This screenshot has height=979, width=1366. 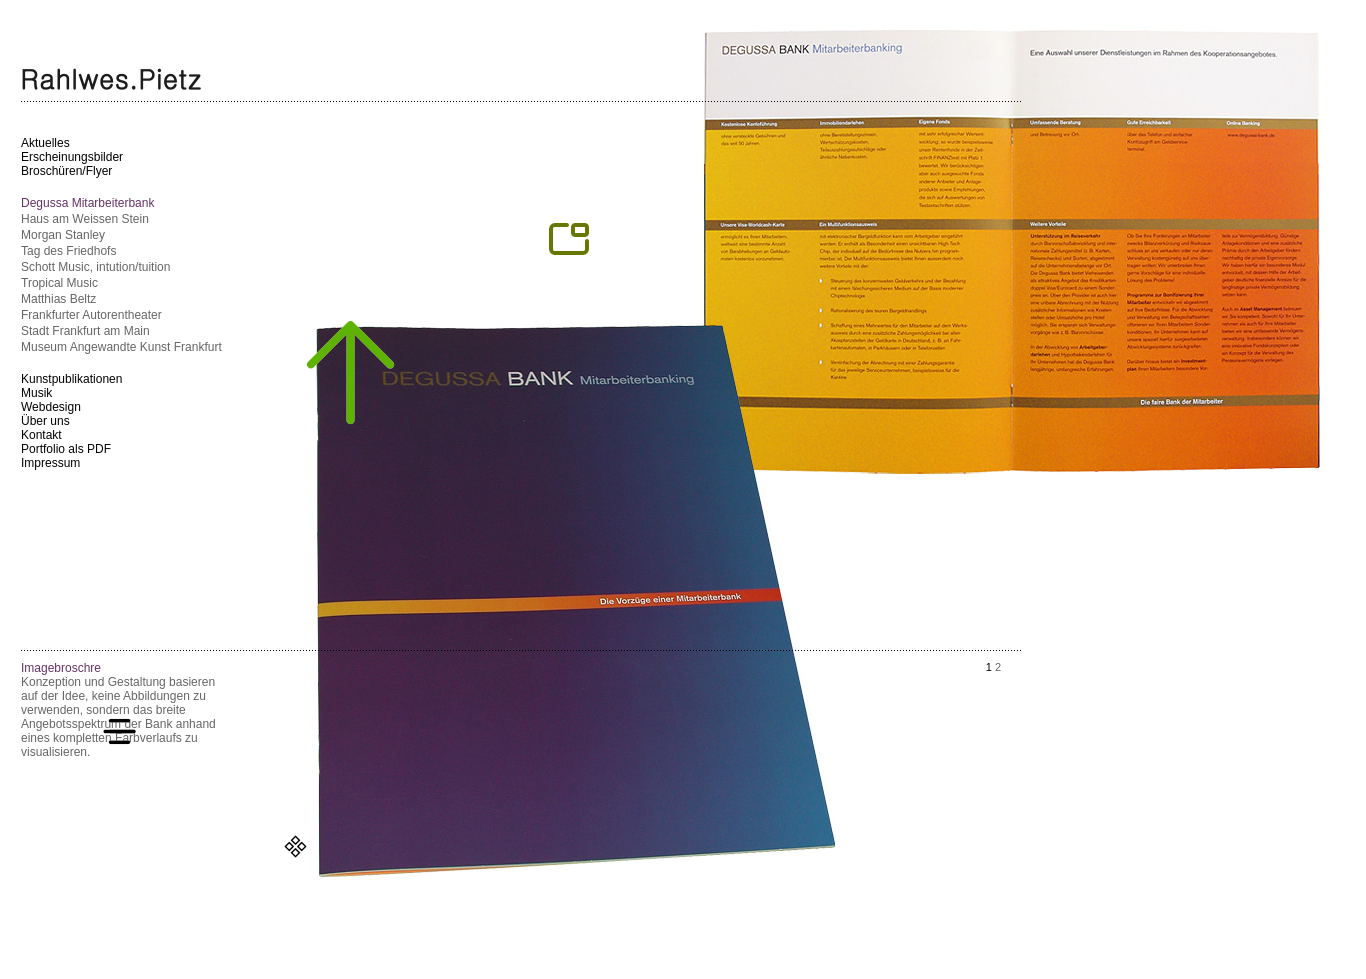 What do you see at coordinates (295, 846) in the screenshot?
I see `access app or feature categories` at bounding box center [295, 846].